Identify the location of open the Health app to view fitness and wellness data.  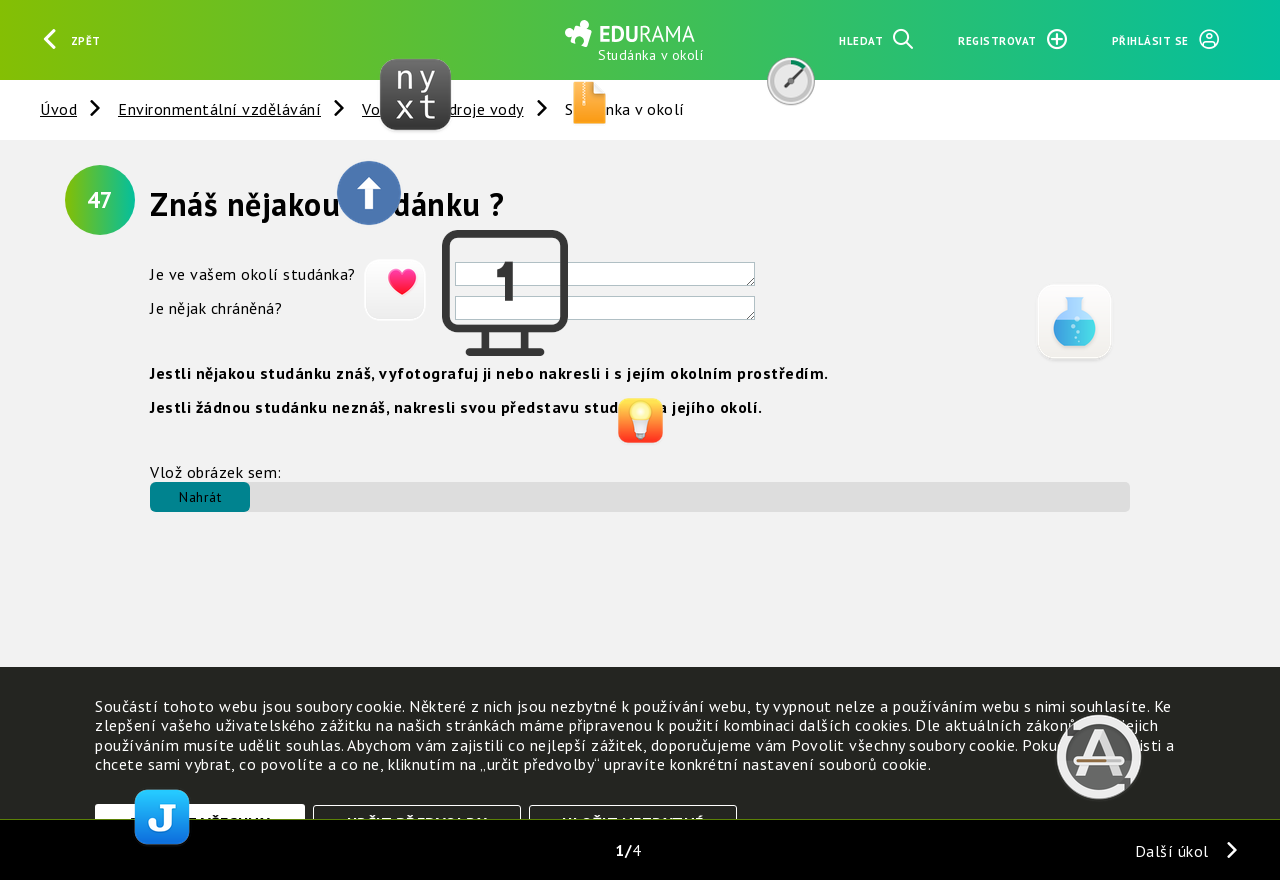
(395, 290).